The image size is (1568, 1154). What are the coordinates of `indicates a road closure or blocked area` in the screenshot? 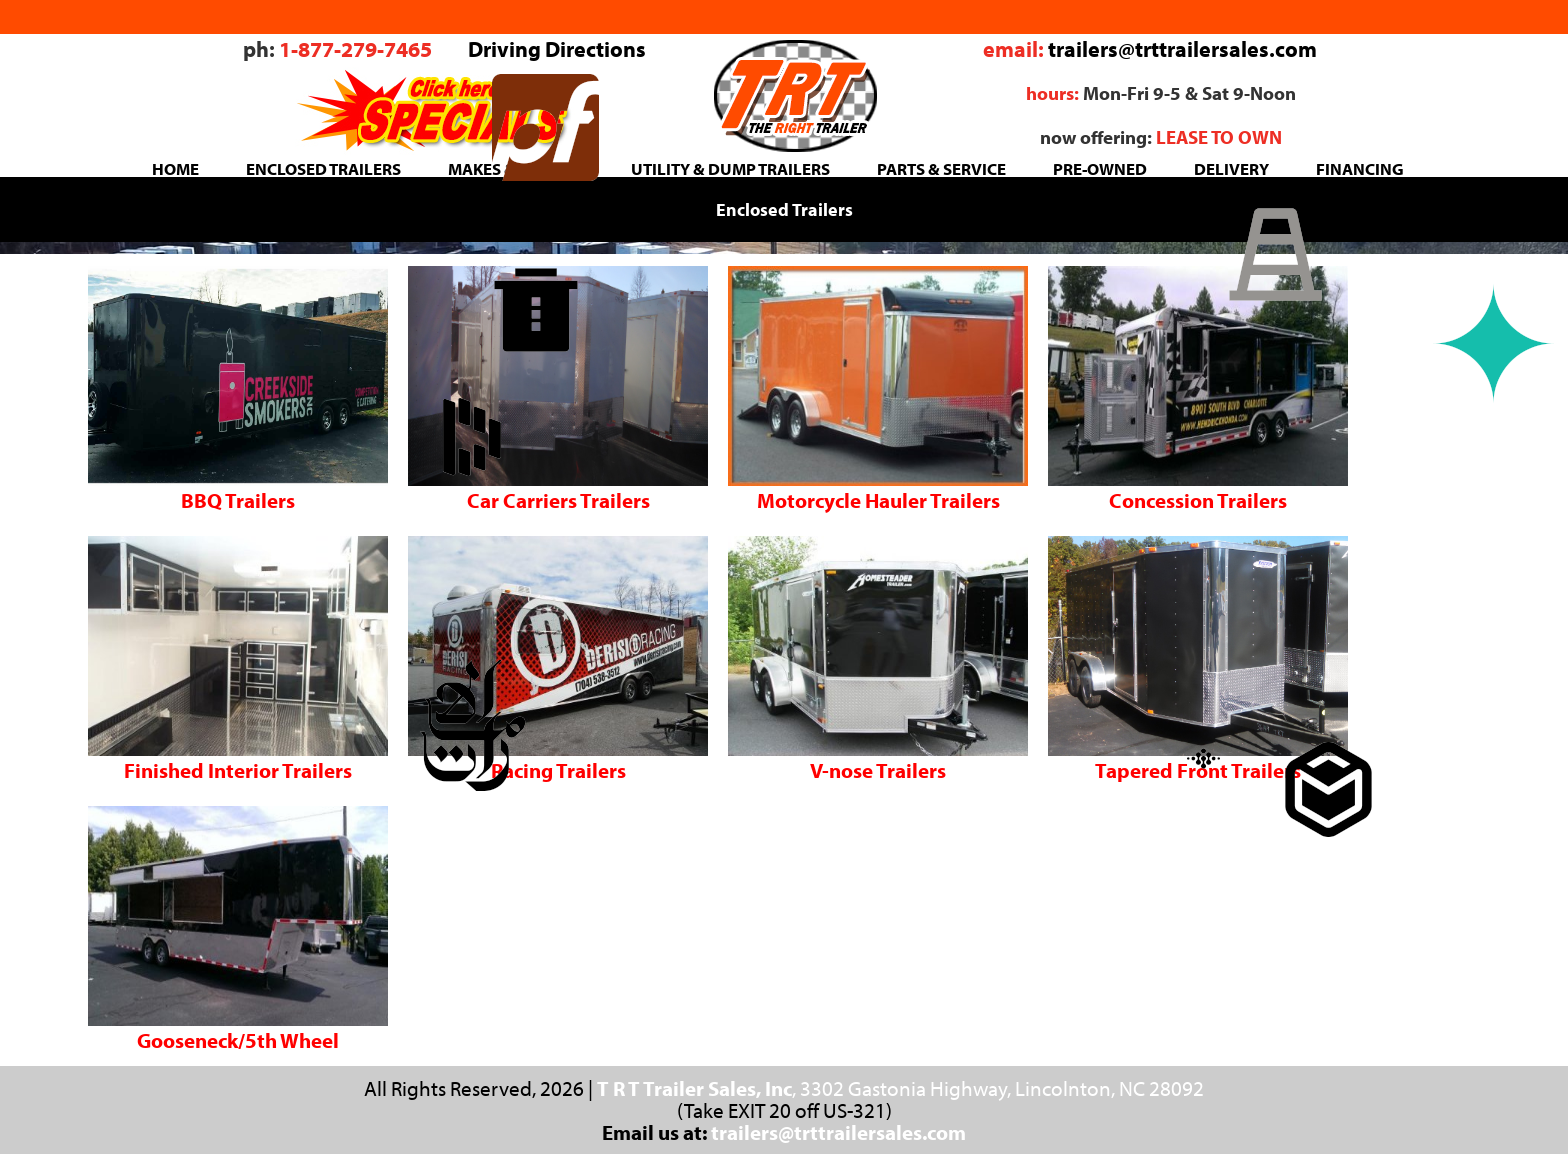 It's located at (1275, 254).